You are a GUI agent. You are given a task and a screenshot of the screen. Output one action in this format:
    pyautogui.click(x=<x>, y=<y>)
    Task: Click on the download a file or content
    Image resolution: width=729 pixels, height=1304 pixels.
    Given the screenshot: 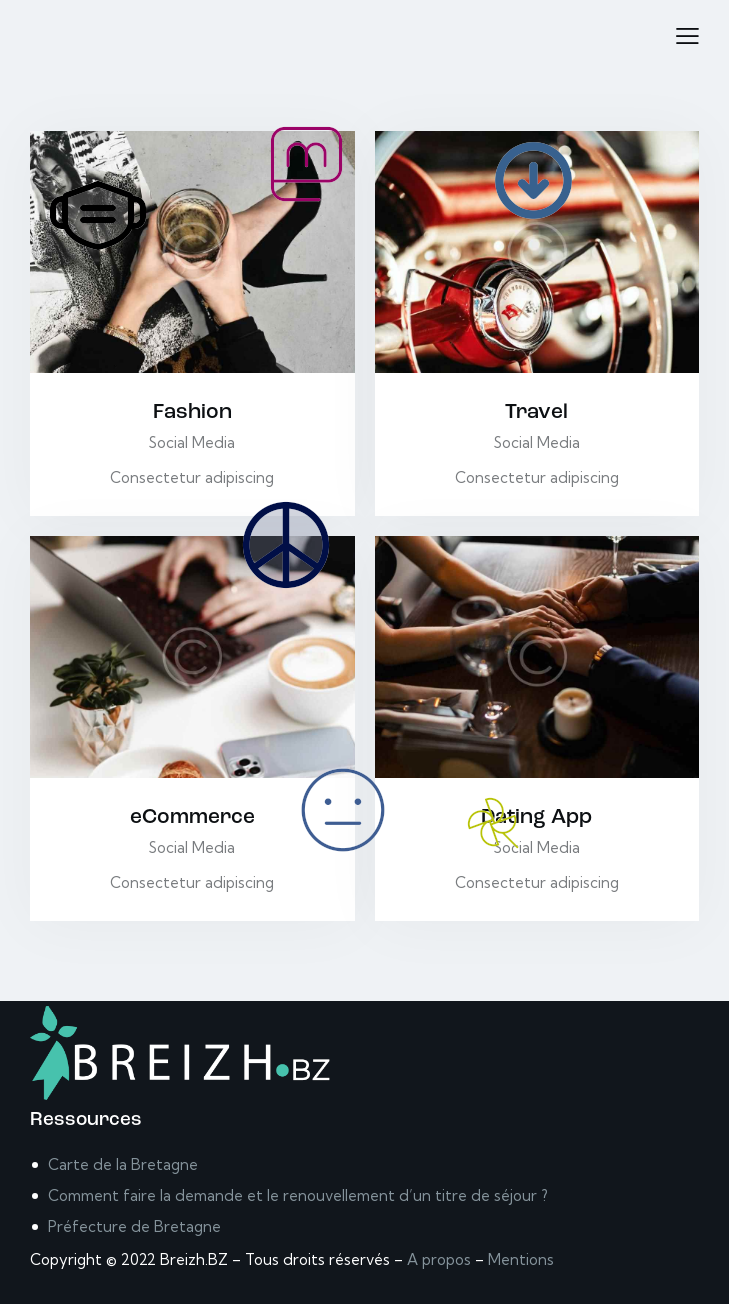 What is the action you would take?
    pyautogui.click(x=533, y=180)
    